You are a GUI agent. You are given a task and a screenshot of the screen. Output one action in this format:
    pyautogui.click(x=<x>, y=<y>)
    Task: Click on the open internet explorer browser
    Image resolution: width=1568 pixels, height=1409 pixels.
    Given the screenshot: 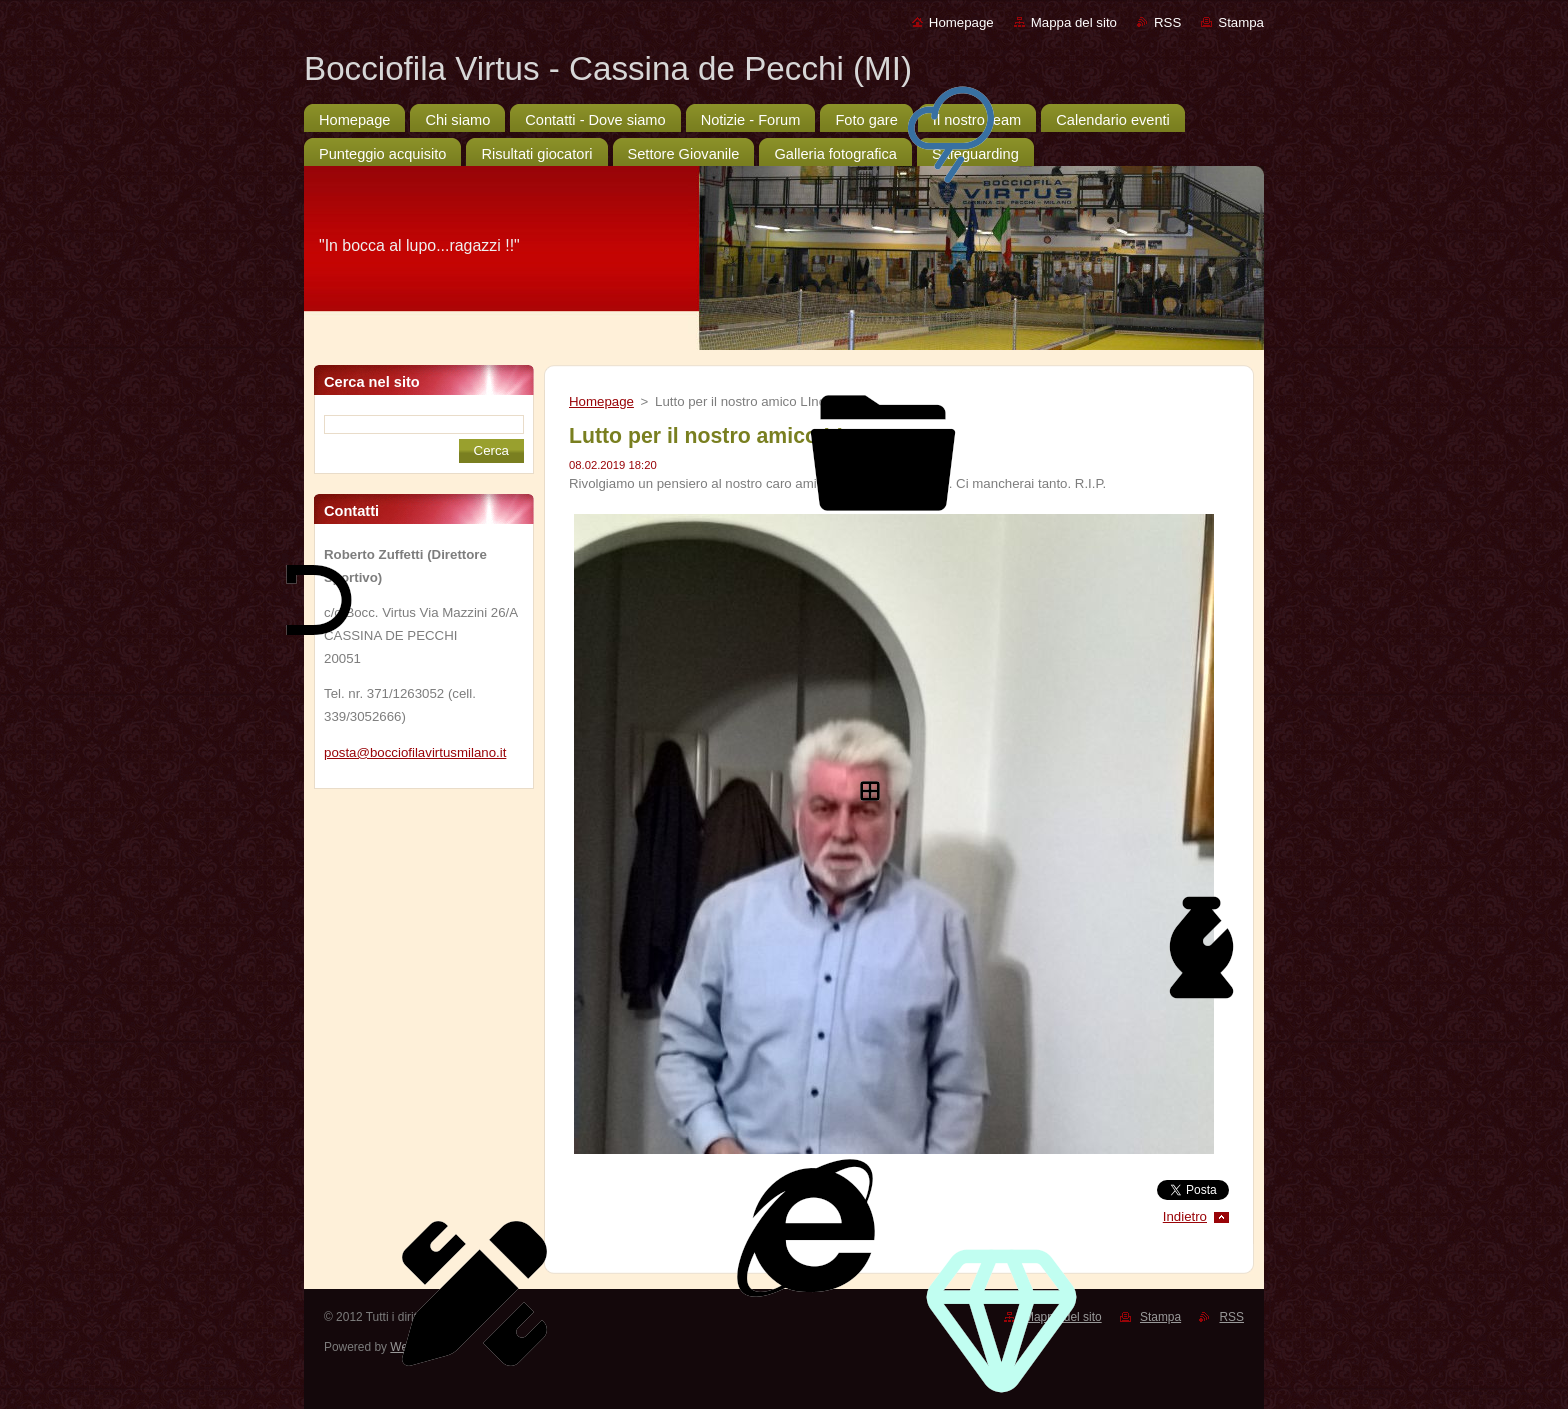 What is the action you would take?
    pyautogui.click(x=806, y=1228)
    